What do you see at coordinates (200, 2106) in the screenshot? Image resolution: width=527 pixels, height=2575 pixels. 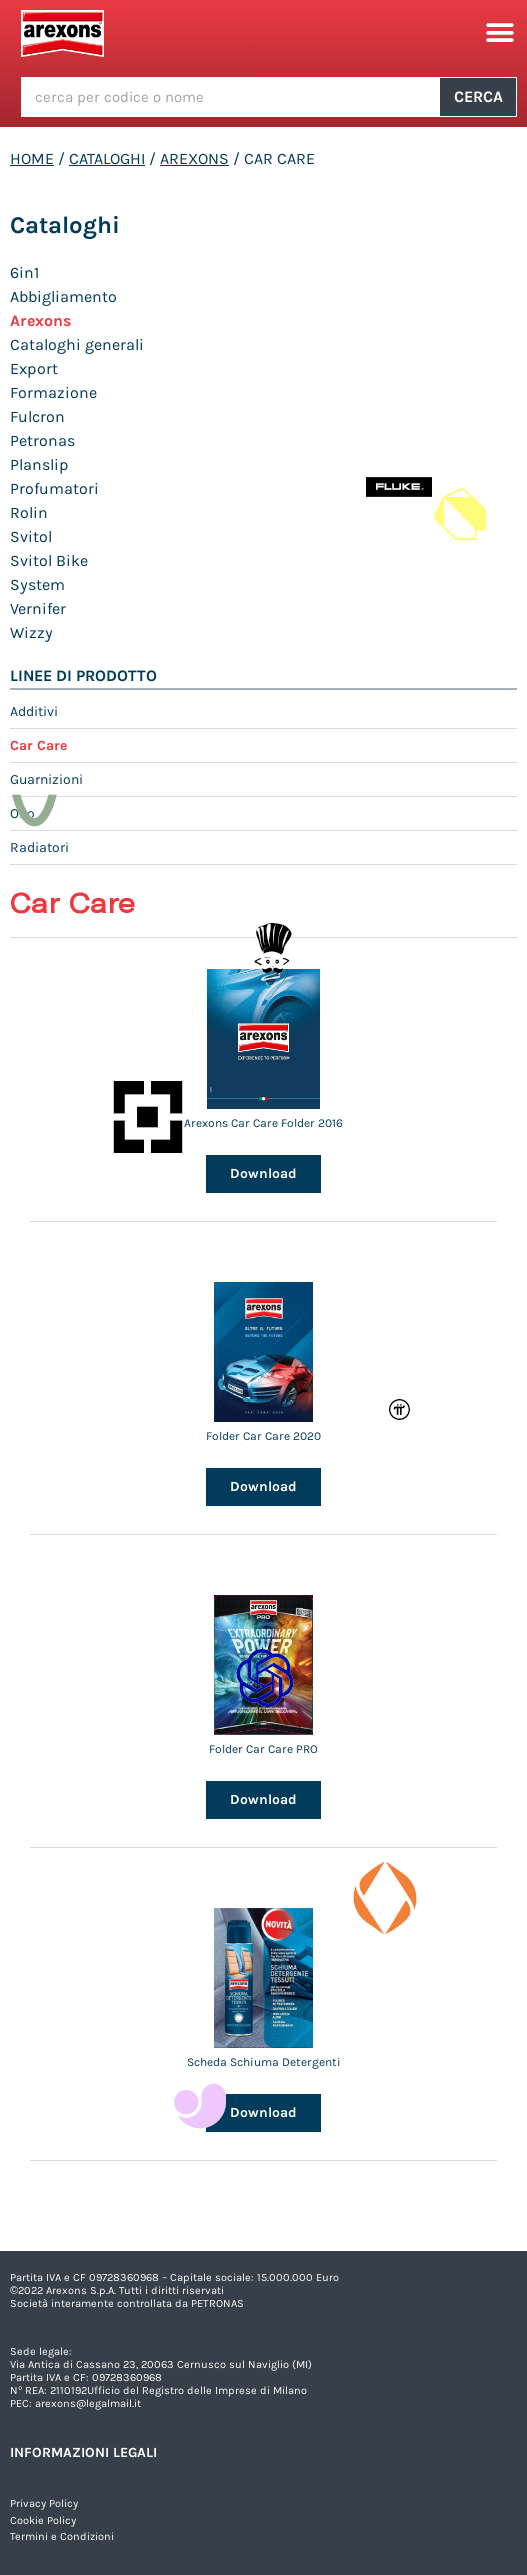 I see `ultralytics company logo` at bounding box center [200, 2106].